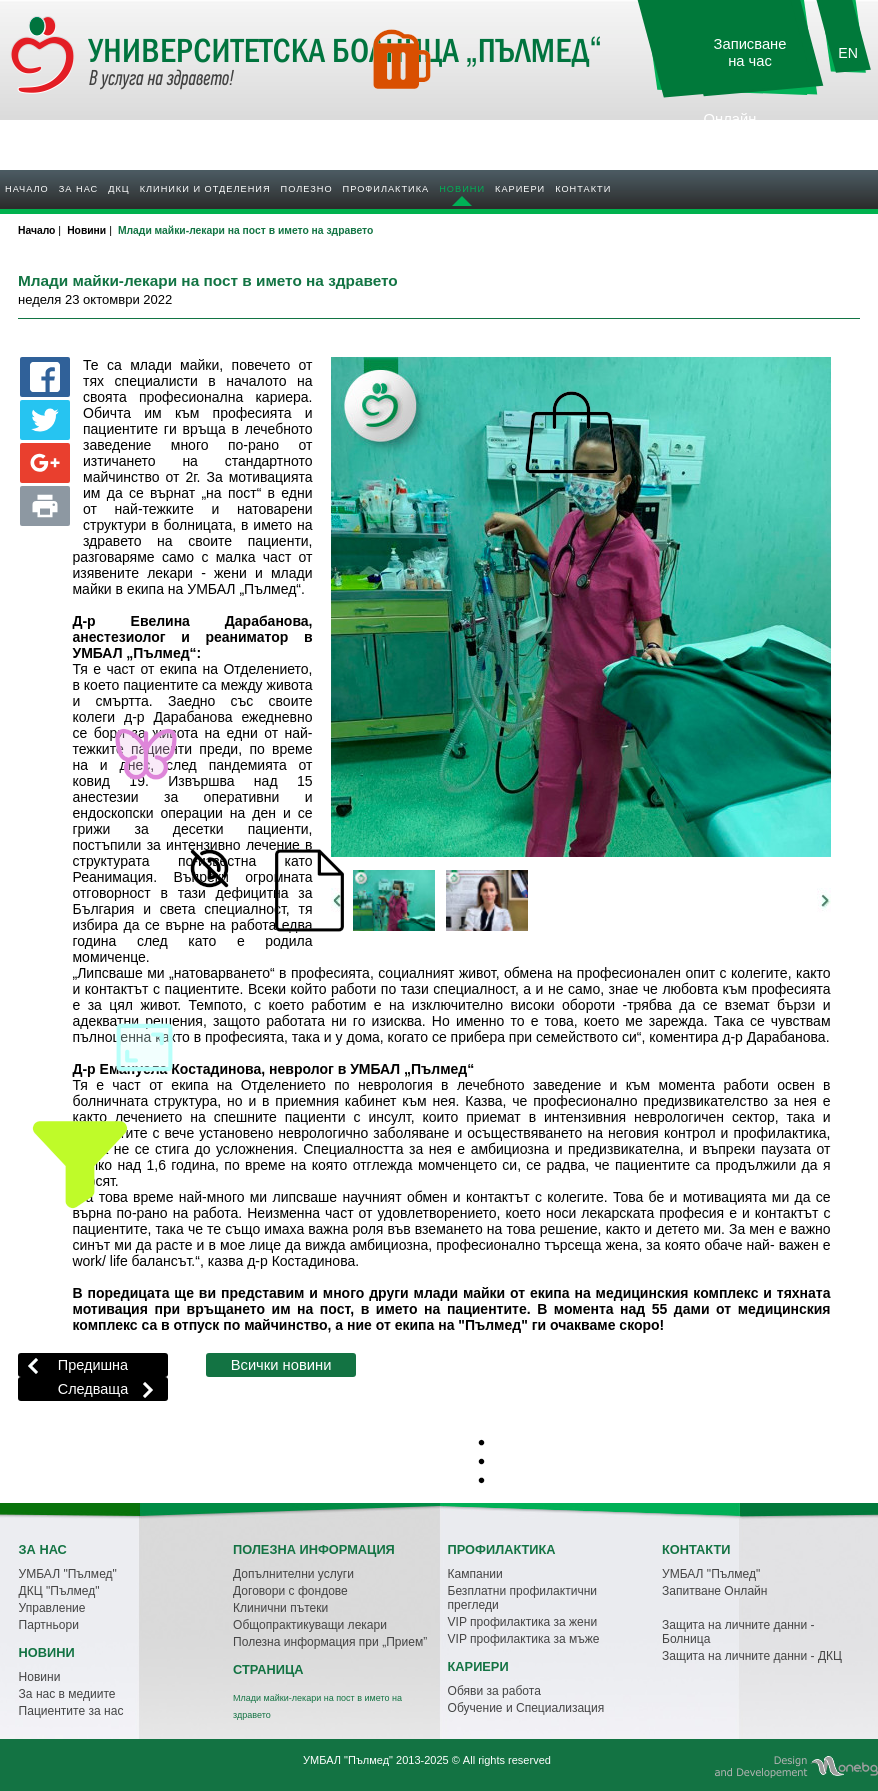 Image resolution: width=878 pixels, height=1791 pixels. I want to click on access shopping bag or cart, so click(571, 437).